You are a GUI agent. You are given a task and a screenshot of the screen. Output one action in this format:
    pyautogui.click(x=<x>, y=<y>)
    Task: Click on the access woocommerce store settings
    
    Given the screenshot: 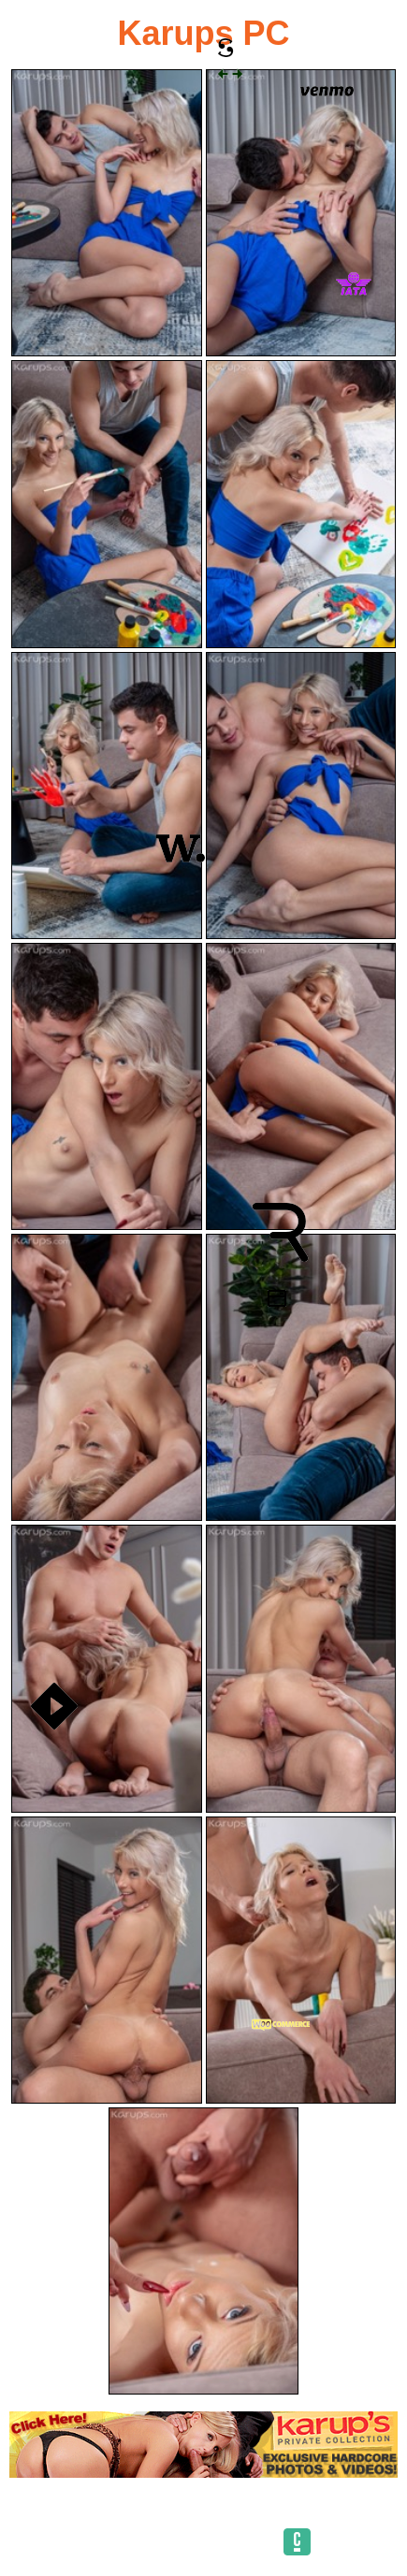 What is the action you would take?
    pyautogui.click(x=281, y=2025)
    